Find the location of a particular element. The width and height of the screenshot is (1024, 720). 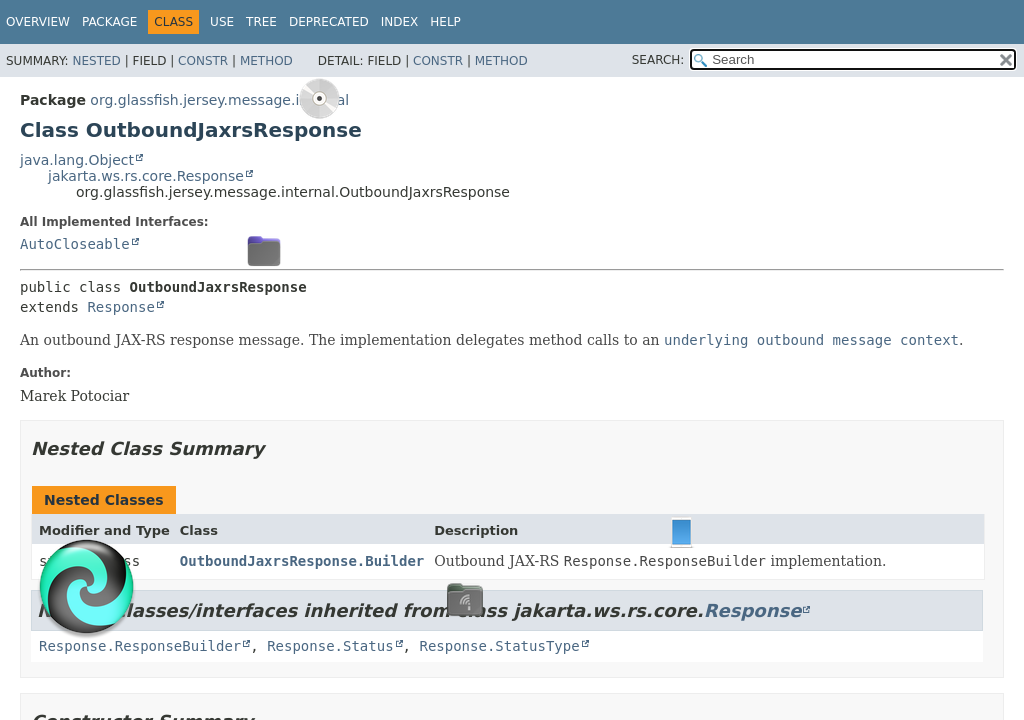

open folder to view contents is located at coordinates (264, 251).